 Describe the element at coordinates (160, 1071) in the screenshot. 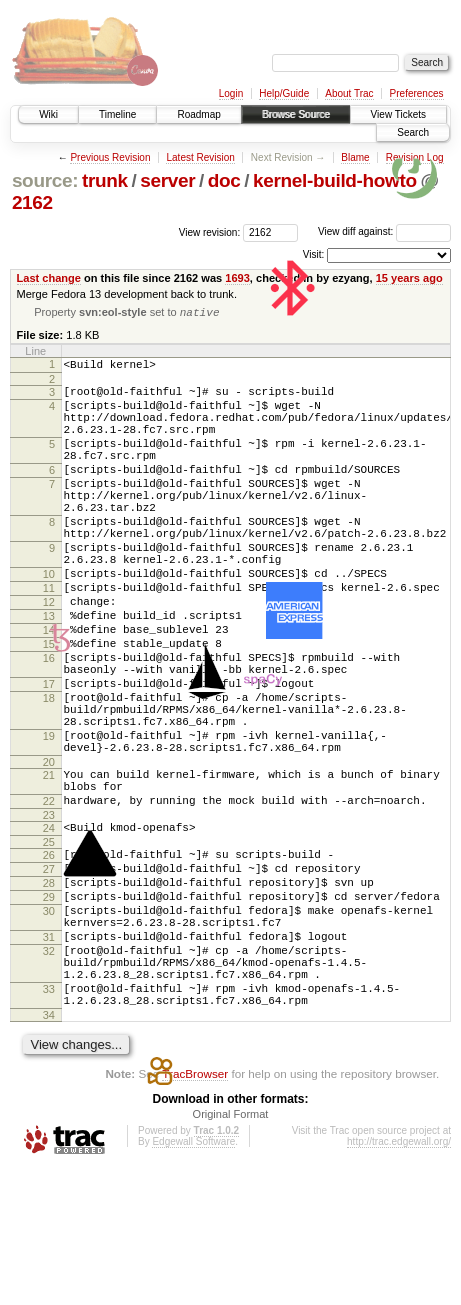

I see `open the Kuaishou app` at that location.